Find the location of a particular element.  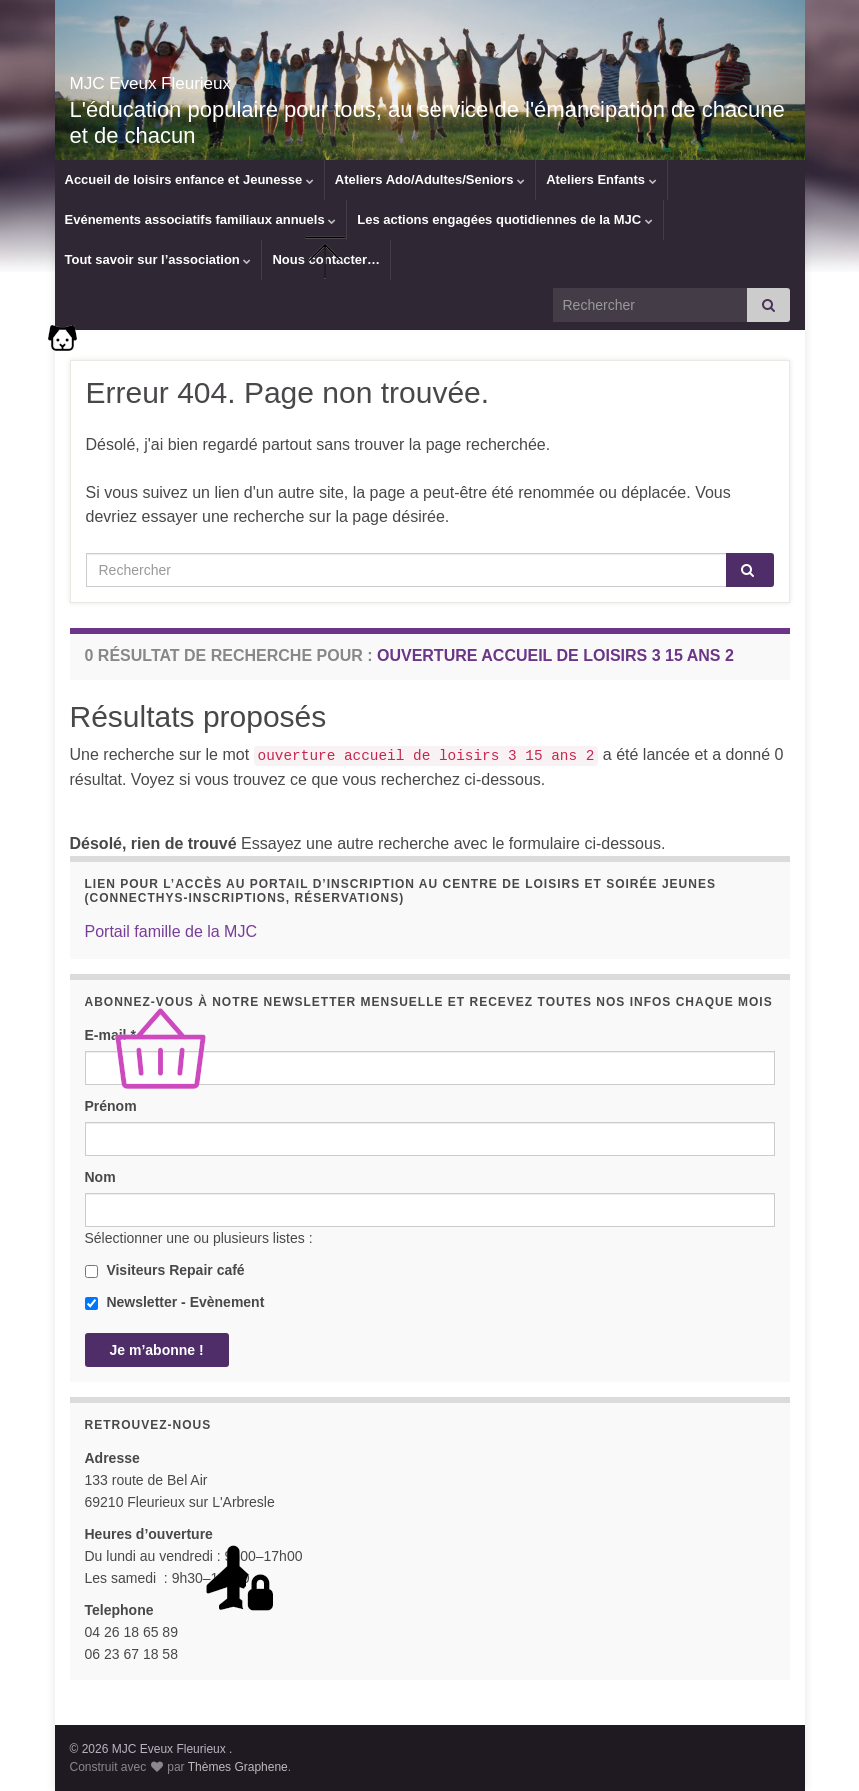

access pet-related features or settings is located at coordinates (62, 338).